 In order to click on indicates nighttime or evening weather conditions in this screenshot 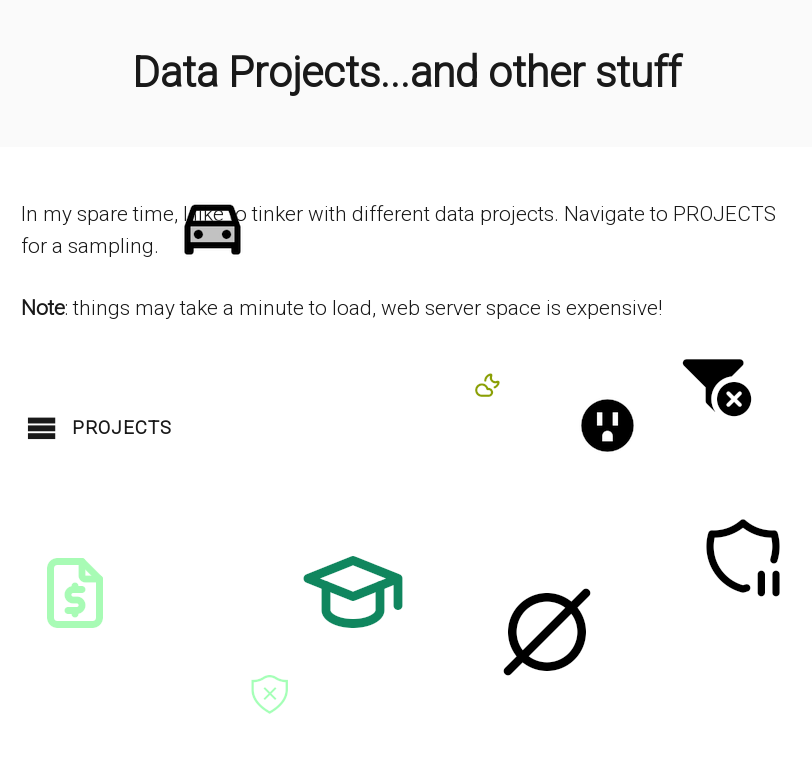, I will do `click(487, 384)`.